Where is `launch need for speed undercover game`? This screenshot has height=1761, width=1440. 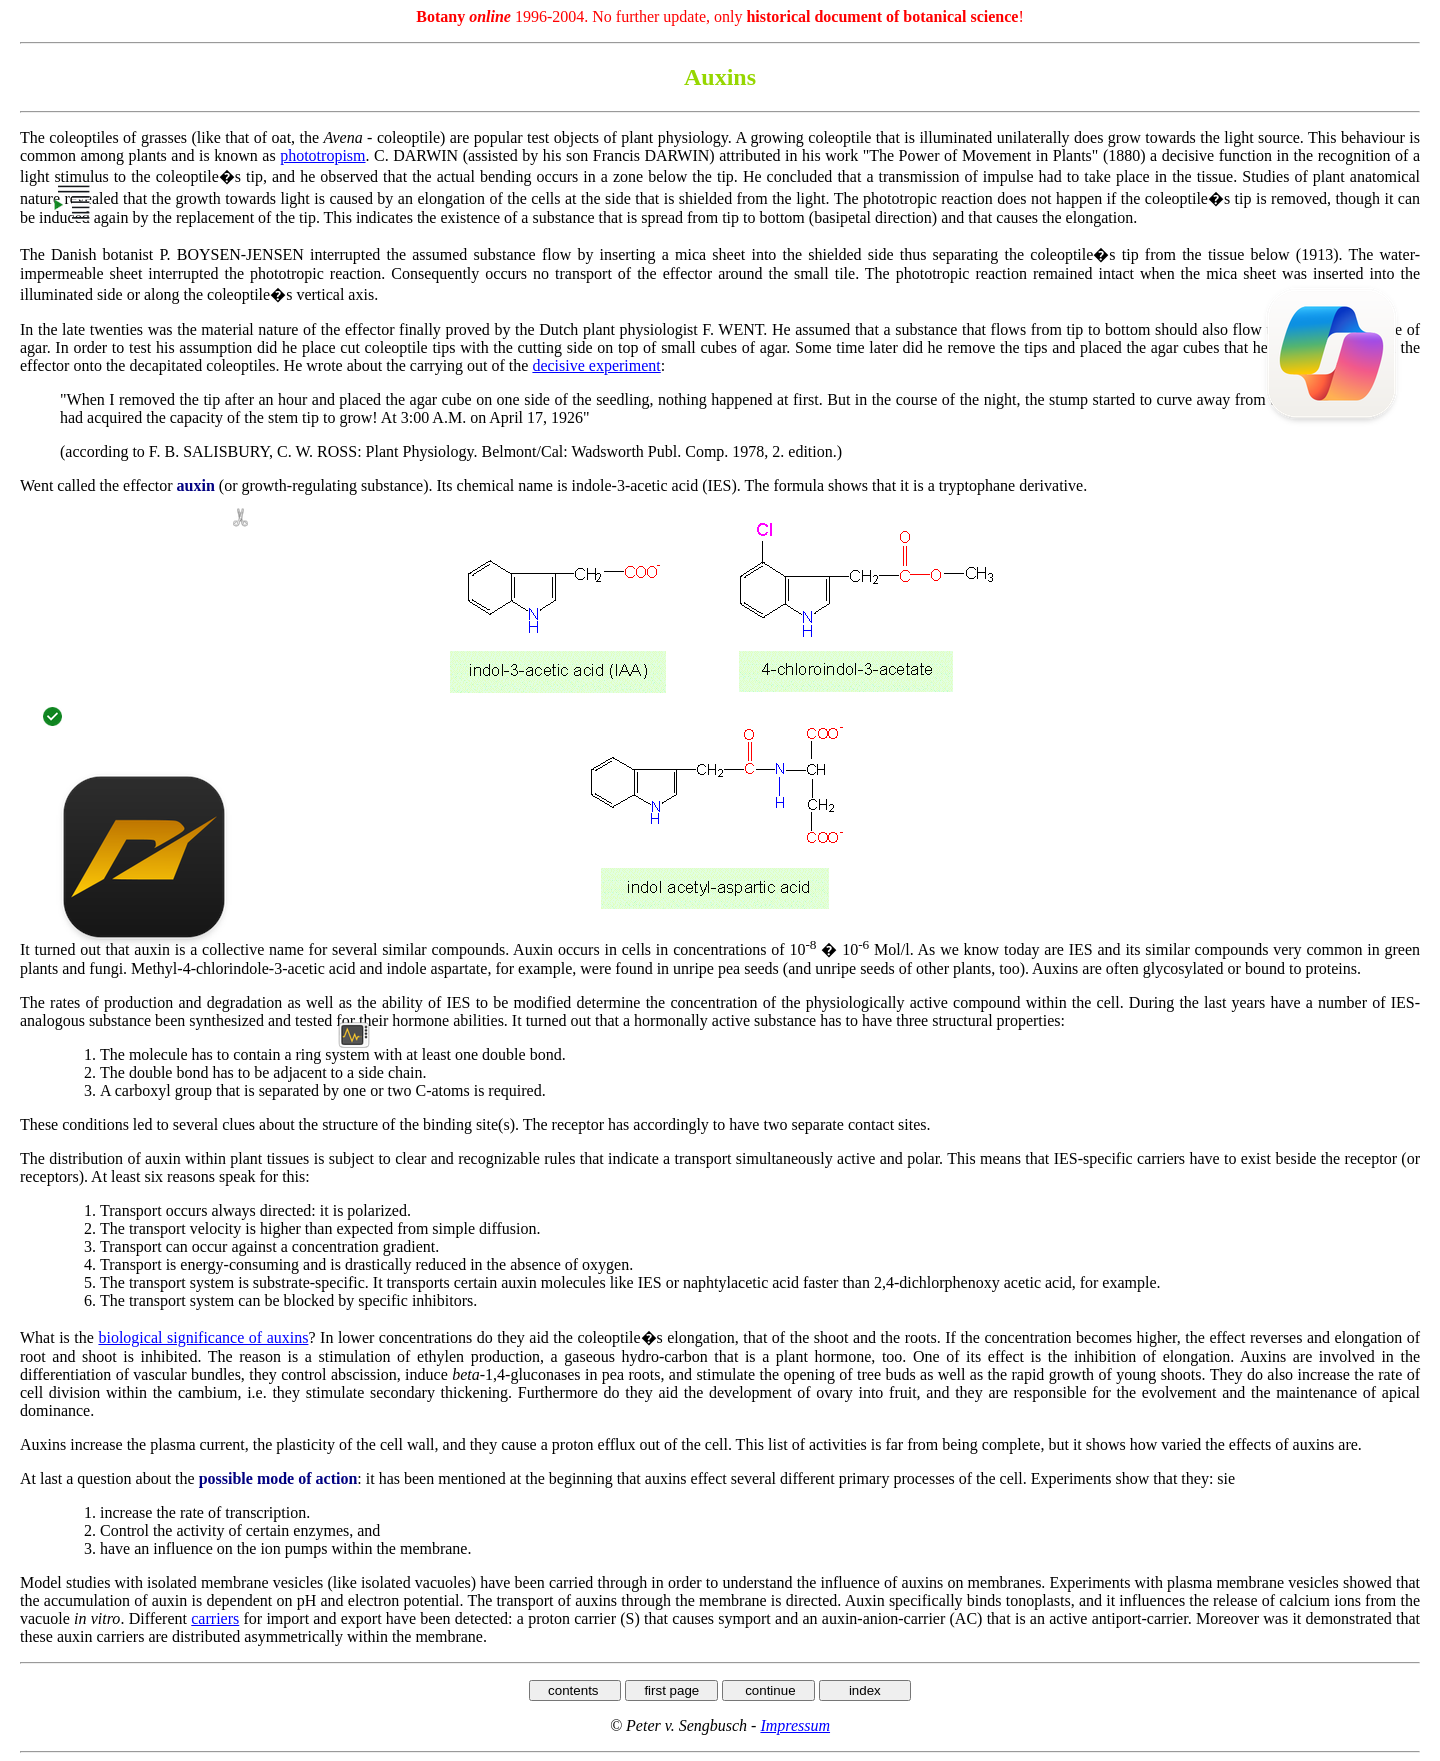
launch need for speed undercover game is located at coordinates (144, 857).